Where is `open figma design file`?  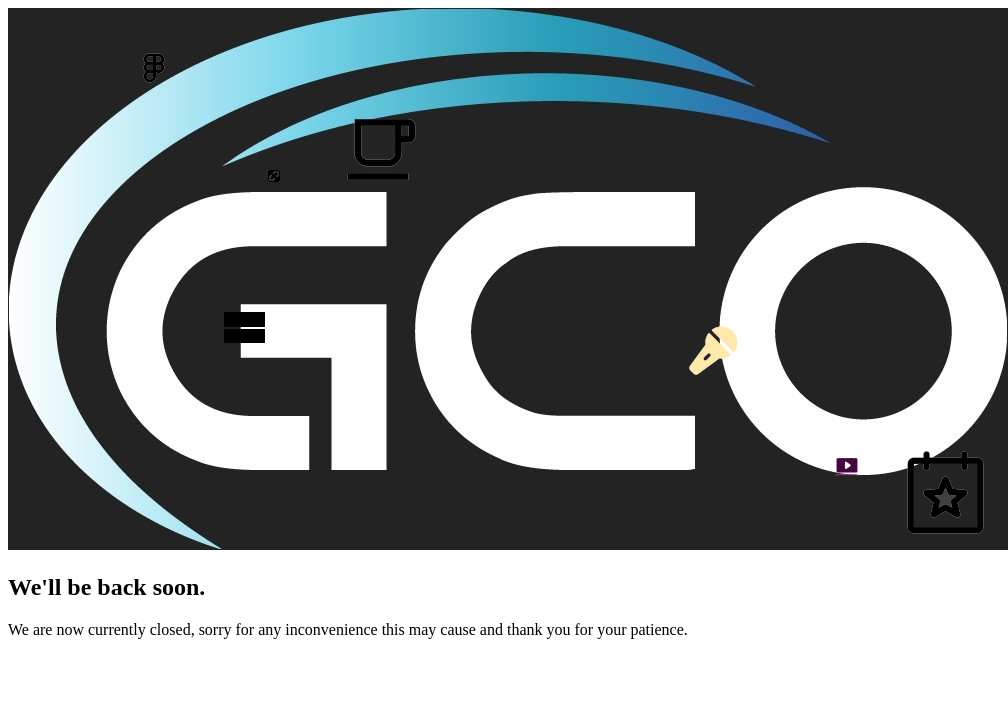
open figma design file is located at coordinates (153, 67).